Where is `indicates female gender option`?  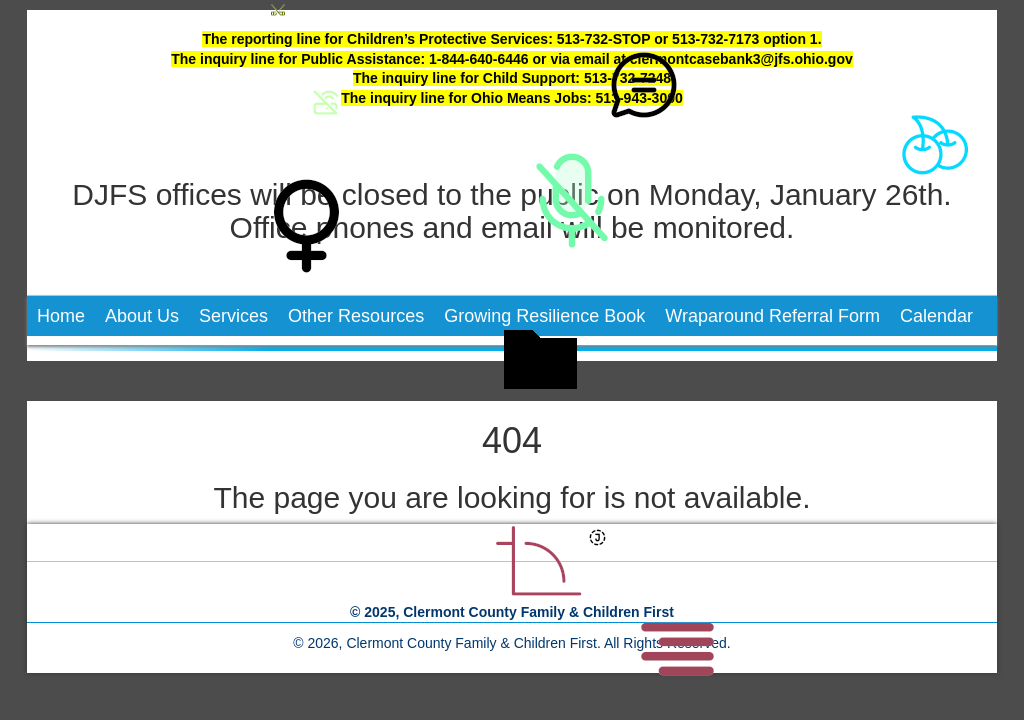 indicates female gender option is located at coordinates (306, 224).